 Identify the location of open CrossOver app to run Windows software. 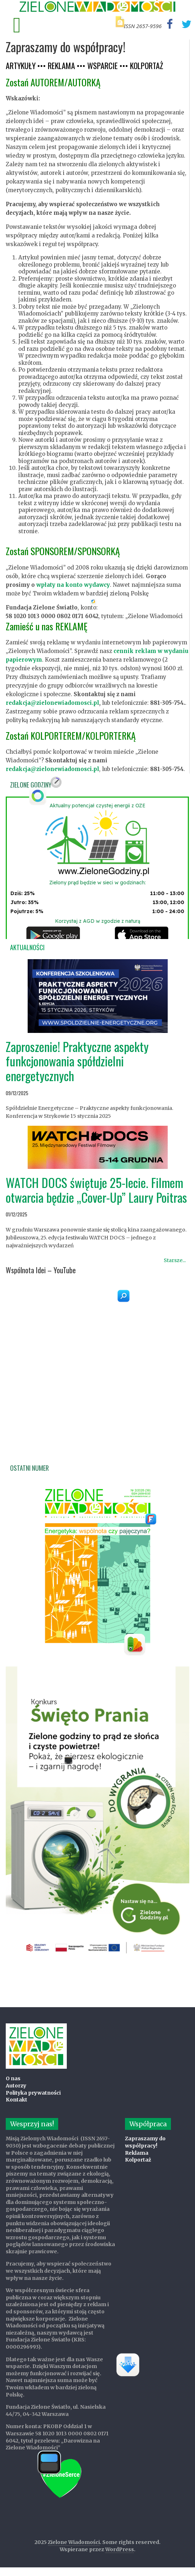
(93, 601).